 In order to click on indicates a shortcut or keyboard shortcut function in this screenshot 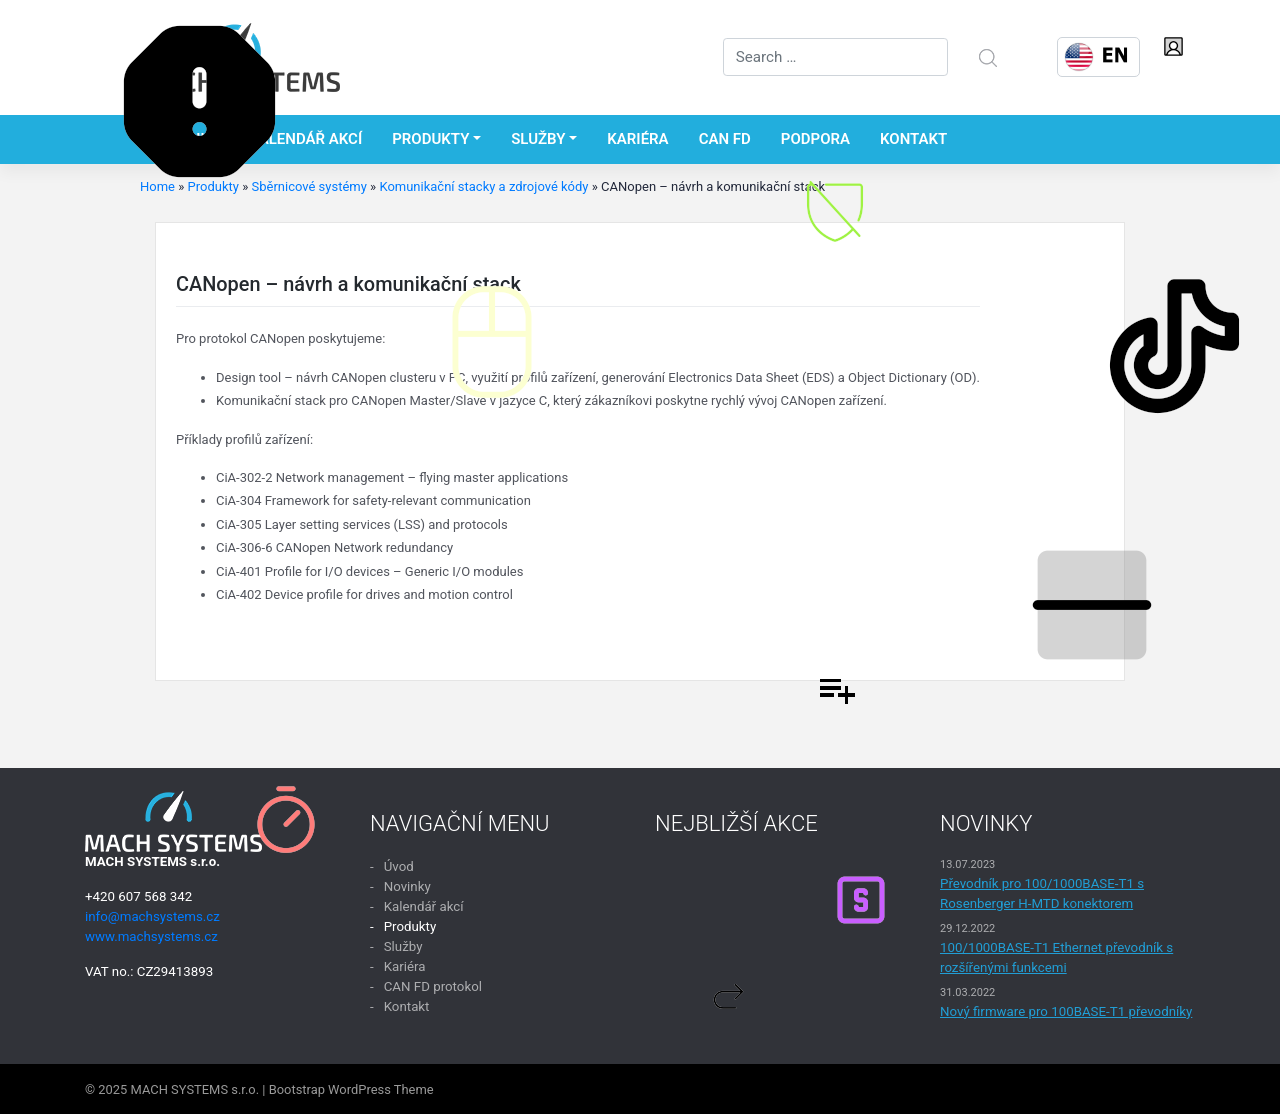, I will do `click(861, 900)`.